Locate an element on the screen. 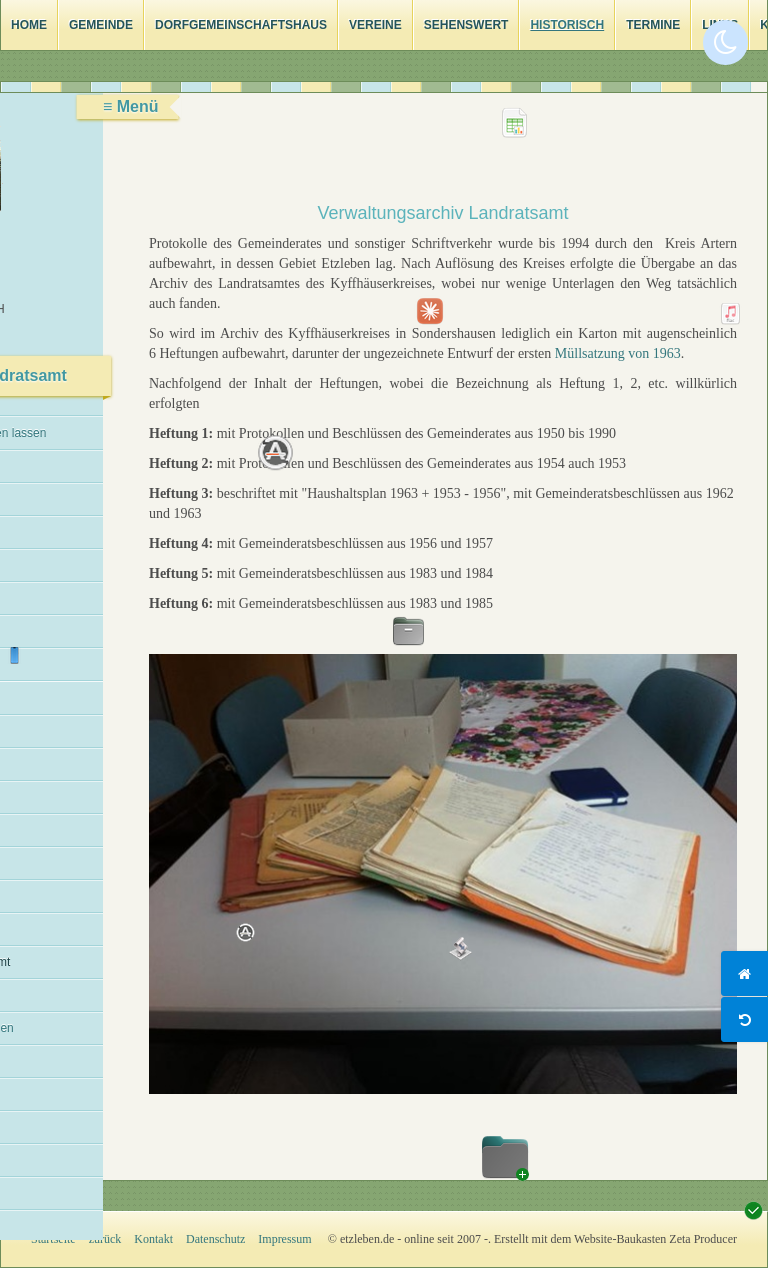  open the file manager application is located at coordinates (408, 630).